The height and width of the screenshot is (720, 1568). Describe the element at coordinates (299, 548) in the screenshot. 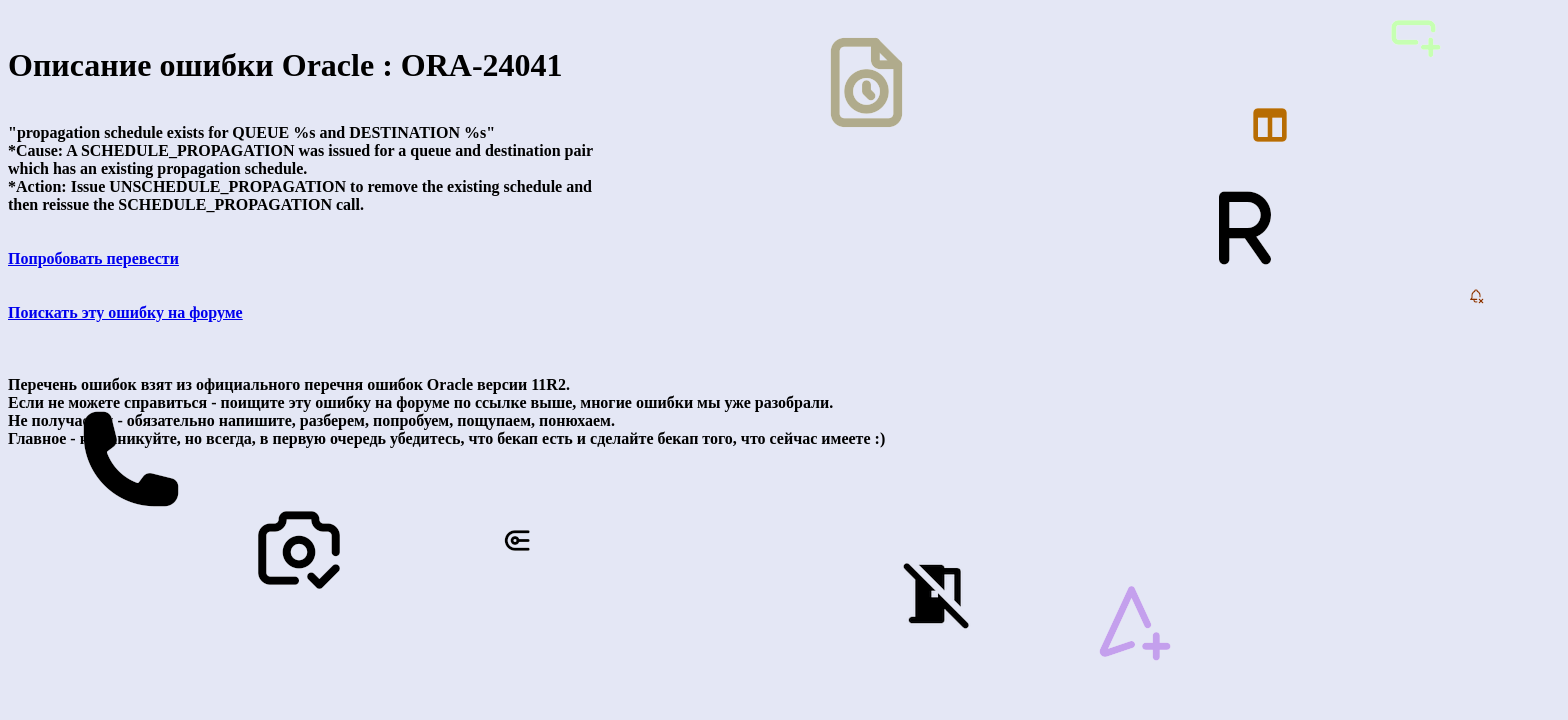

I see `photo successfully uploaded or verified` at that location.